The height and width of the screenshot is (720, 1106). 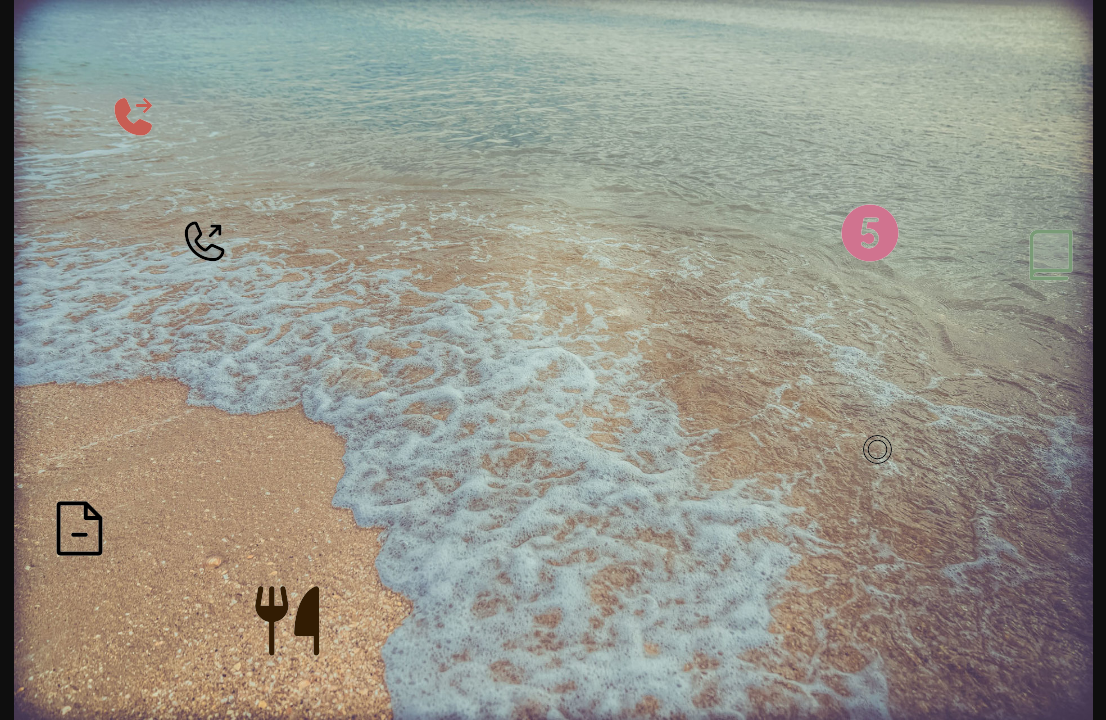 I want to click on transfer an active call to another person, so click(x=134, y=116).